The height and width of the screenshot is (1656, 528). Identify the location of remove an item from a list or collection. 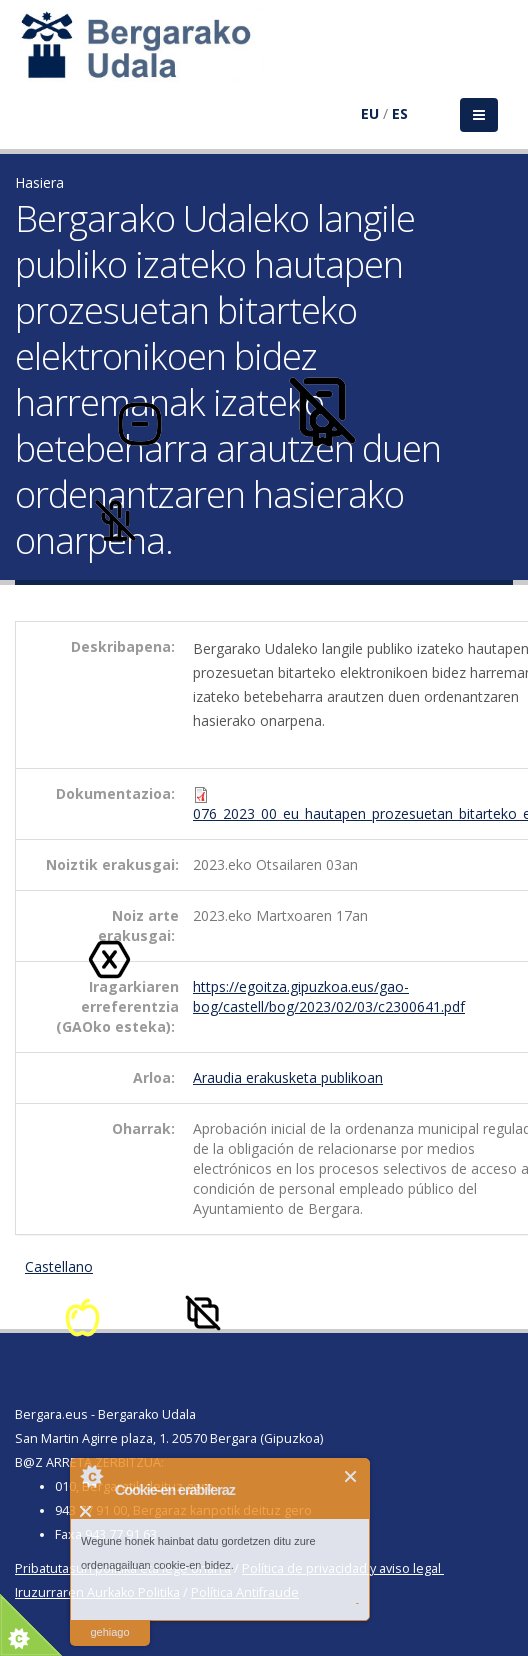
(140, 424).